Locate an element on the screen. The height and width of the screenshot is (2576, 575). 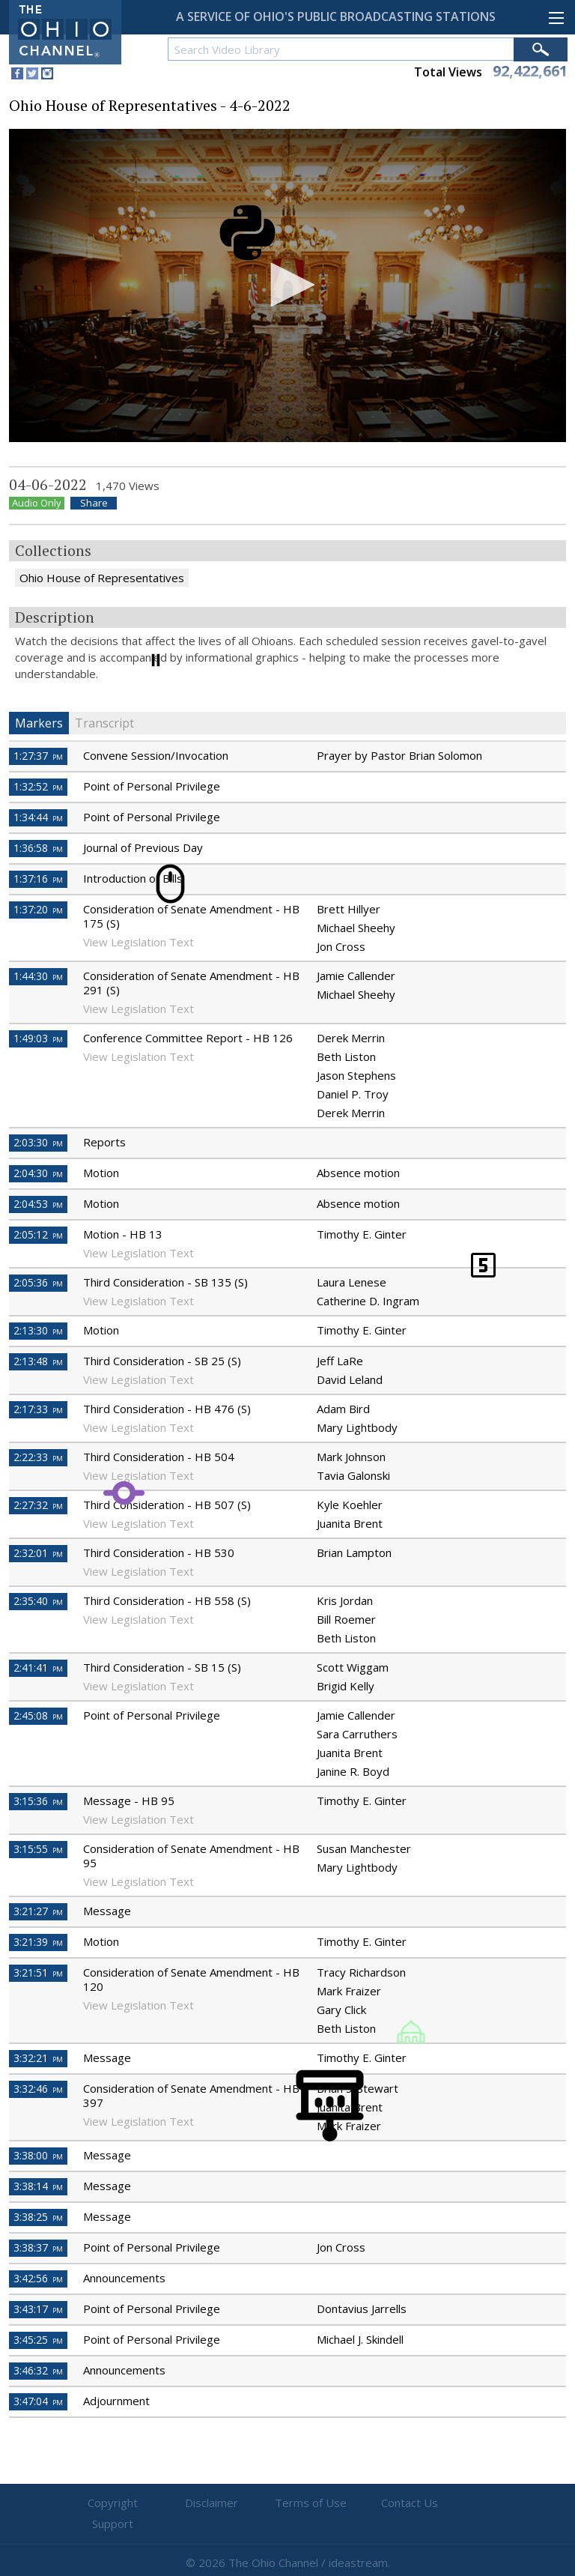
view presentation with charts is located at coordinates (329, 2101).